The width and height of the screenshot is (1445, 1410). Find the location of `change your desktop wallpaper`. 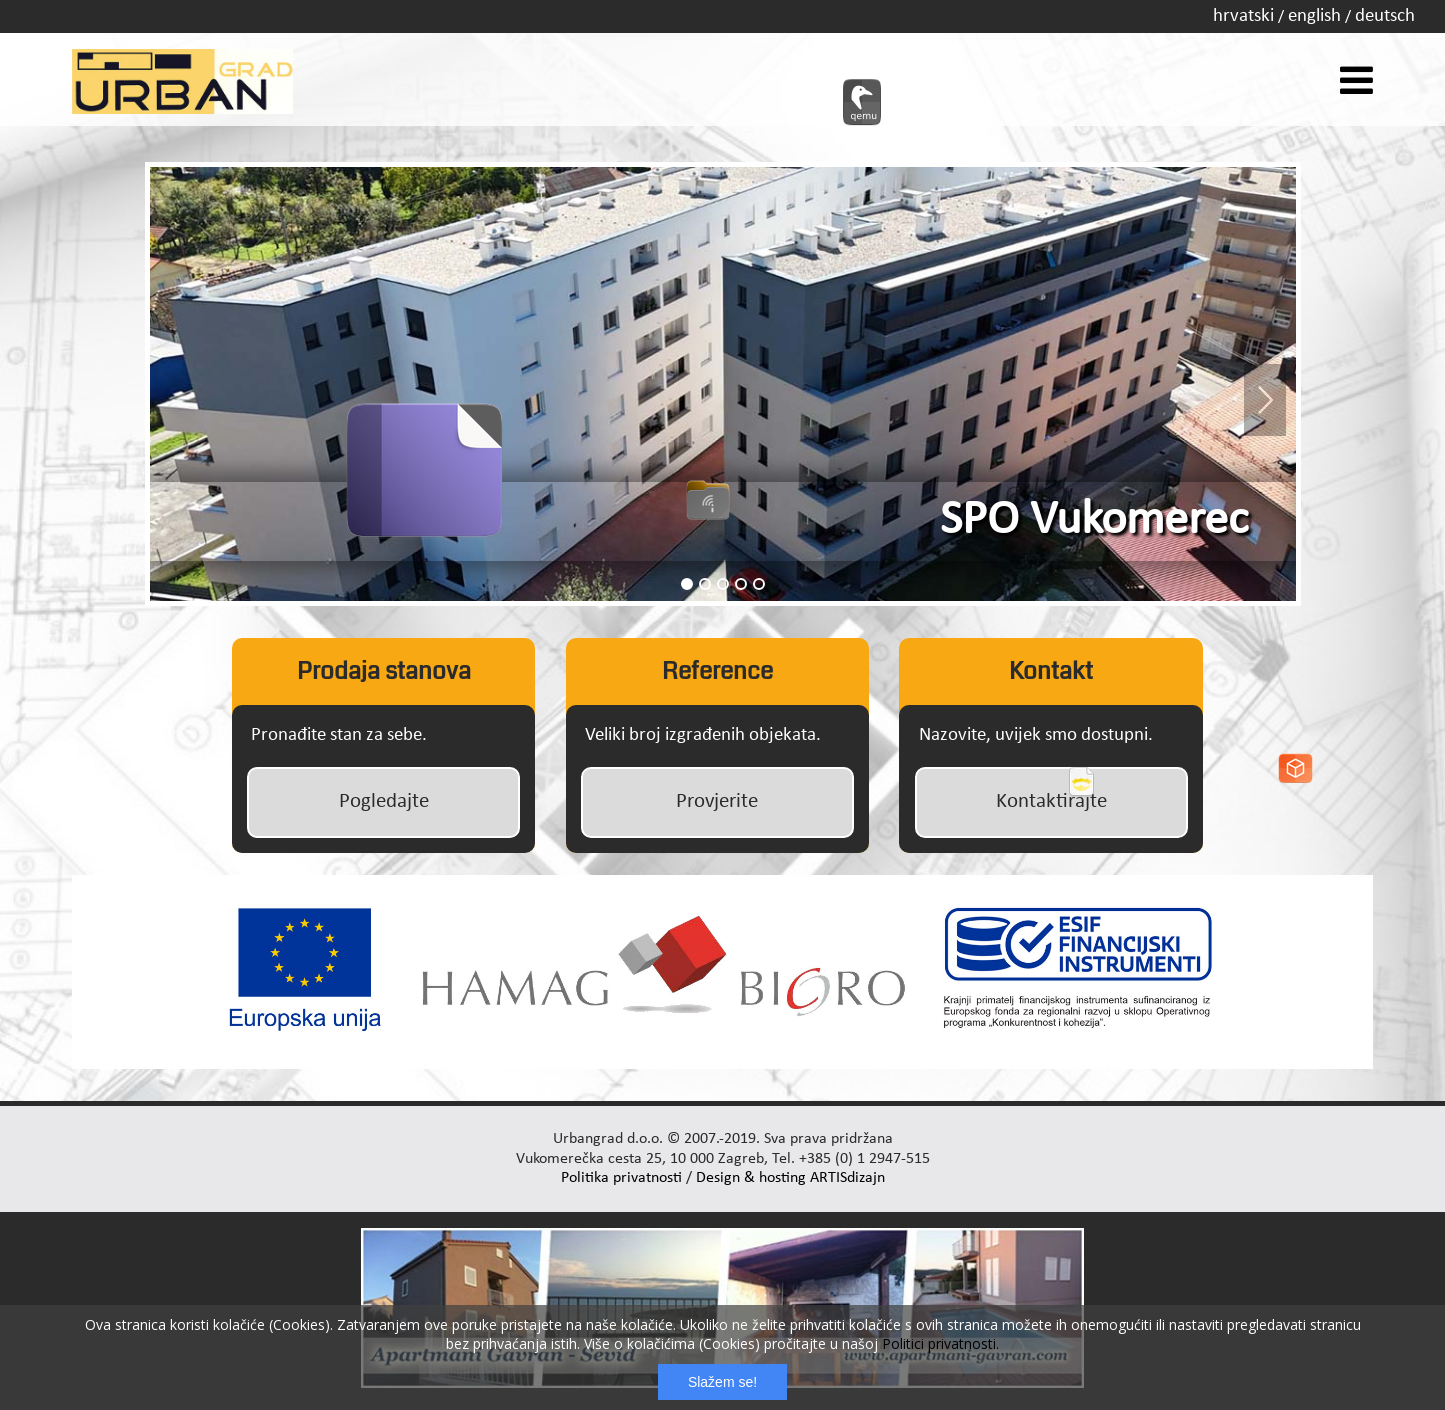

change your desktop wallpaper is located at coordinates (424, 464).